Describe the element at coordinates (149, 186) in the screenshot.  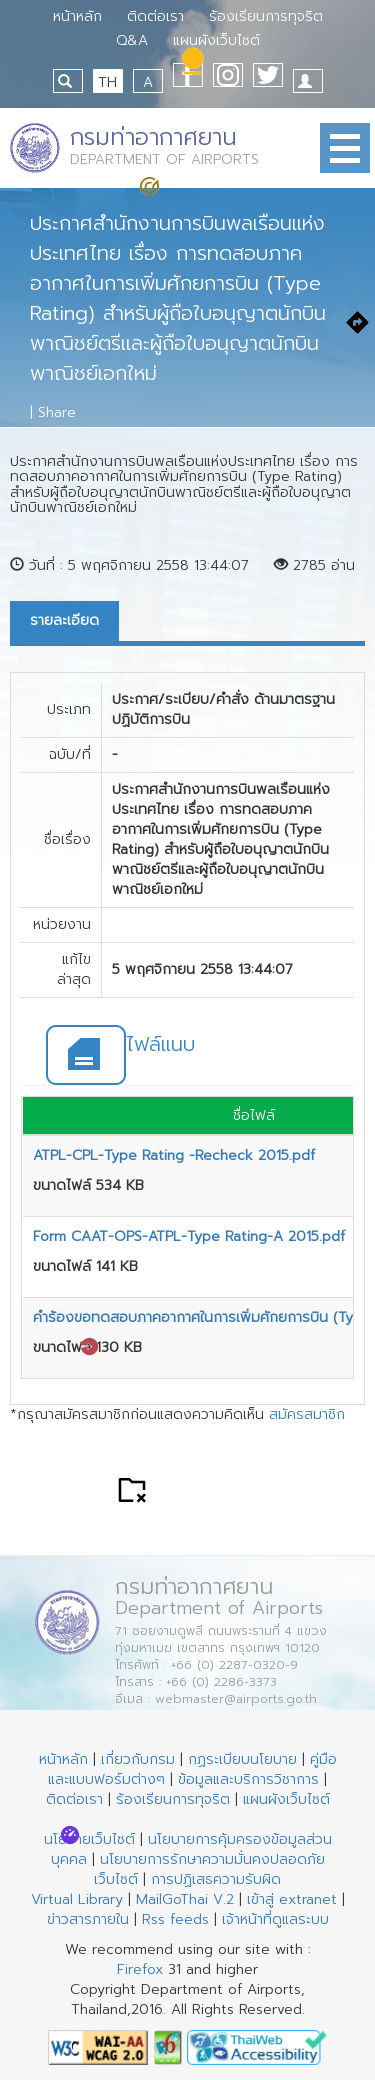
I see `launch honor of kings game` at that location.